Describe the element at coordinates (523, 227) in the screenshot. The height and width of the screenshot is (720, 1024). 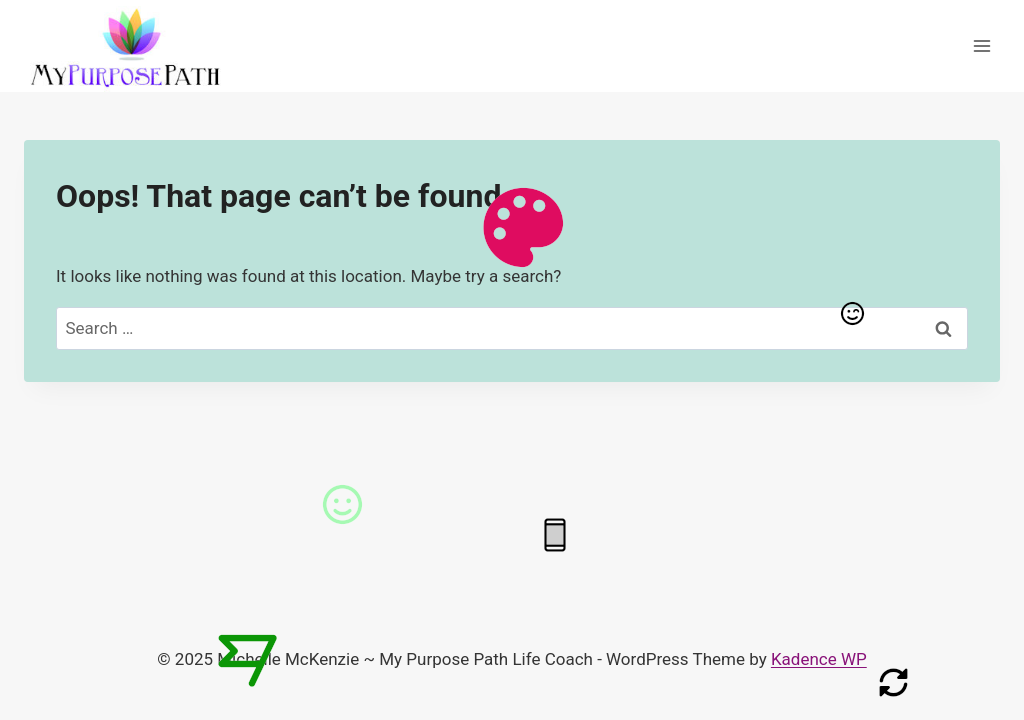
I see `open color picker or theme settings` at that location.